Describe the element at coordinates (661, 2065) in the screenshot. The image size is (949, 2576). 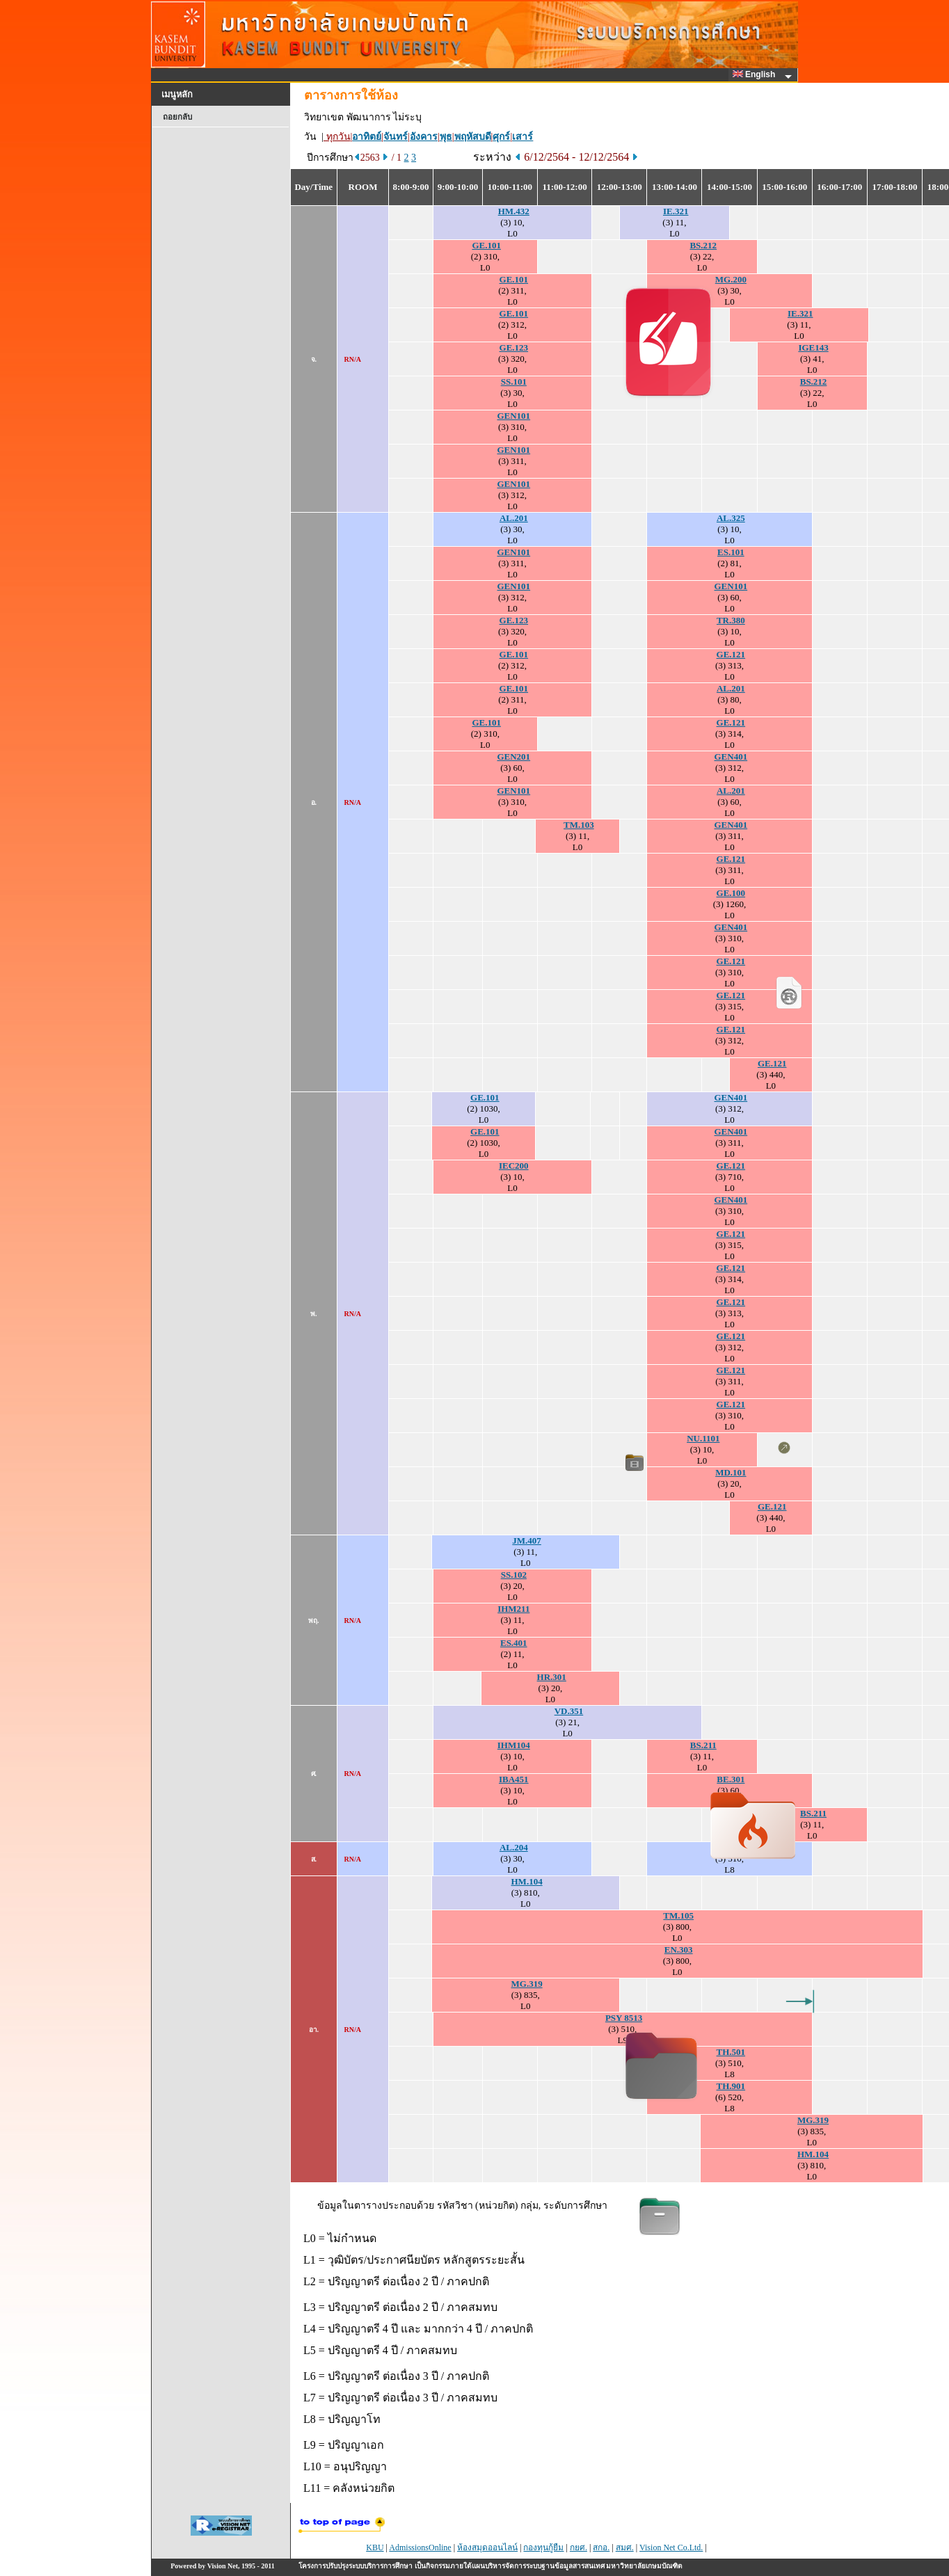
I see `open folder containing files or documents` at that location.